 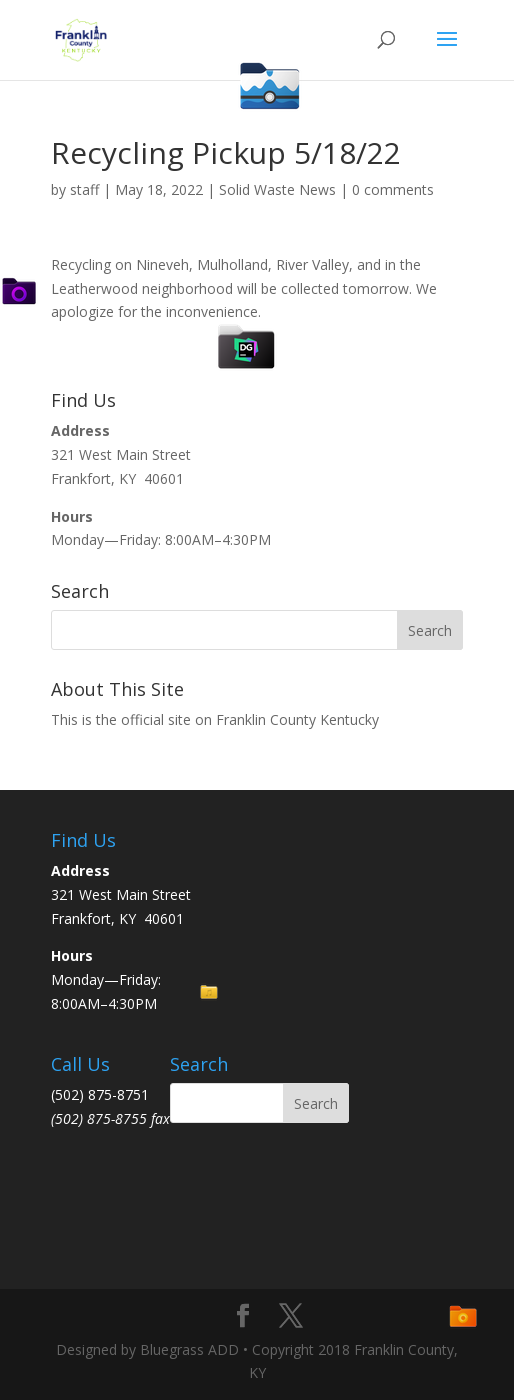 What do you see at coordinates (19, 292) in the screenshot?
I see `open GOG Galaxy game library folder` at bounding box center [19, 292].